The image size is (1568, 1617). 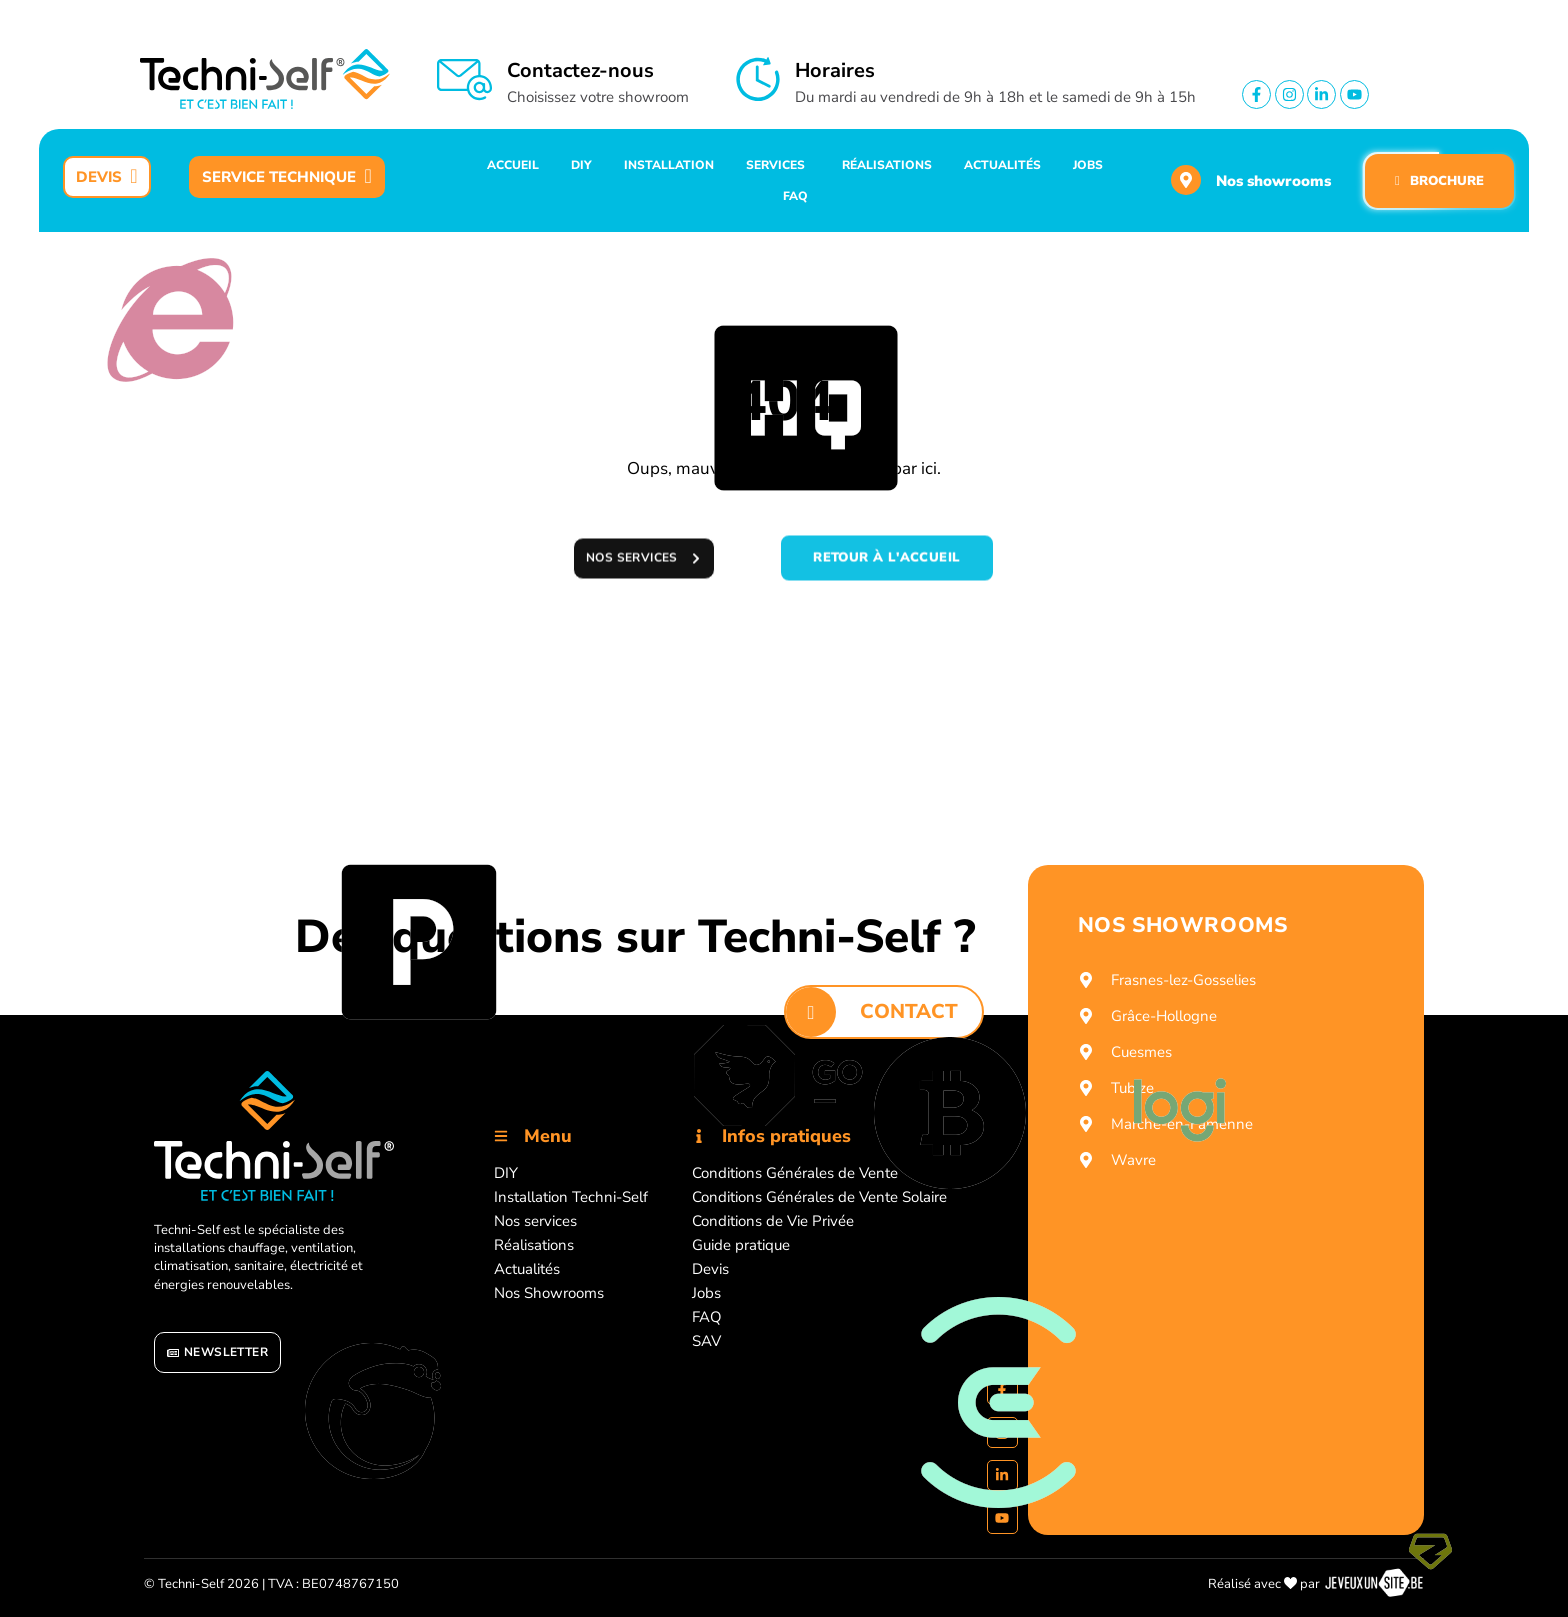 What do you see at coordinates (1430, 1551) in the screenshot?
I see `zod typescript validation library logo` at bounding box center [1430, 1551].